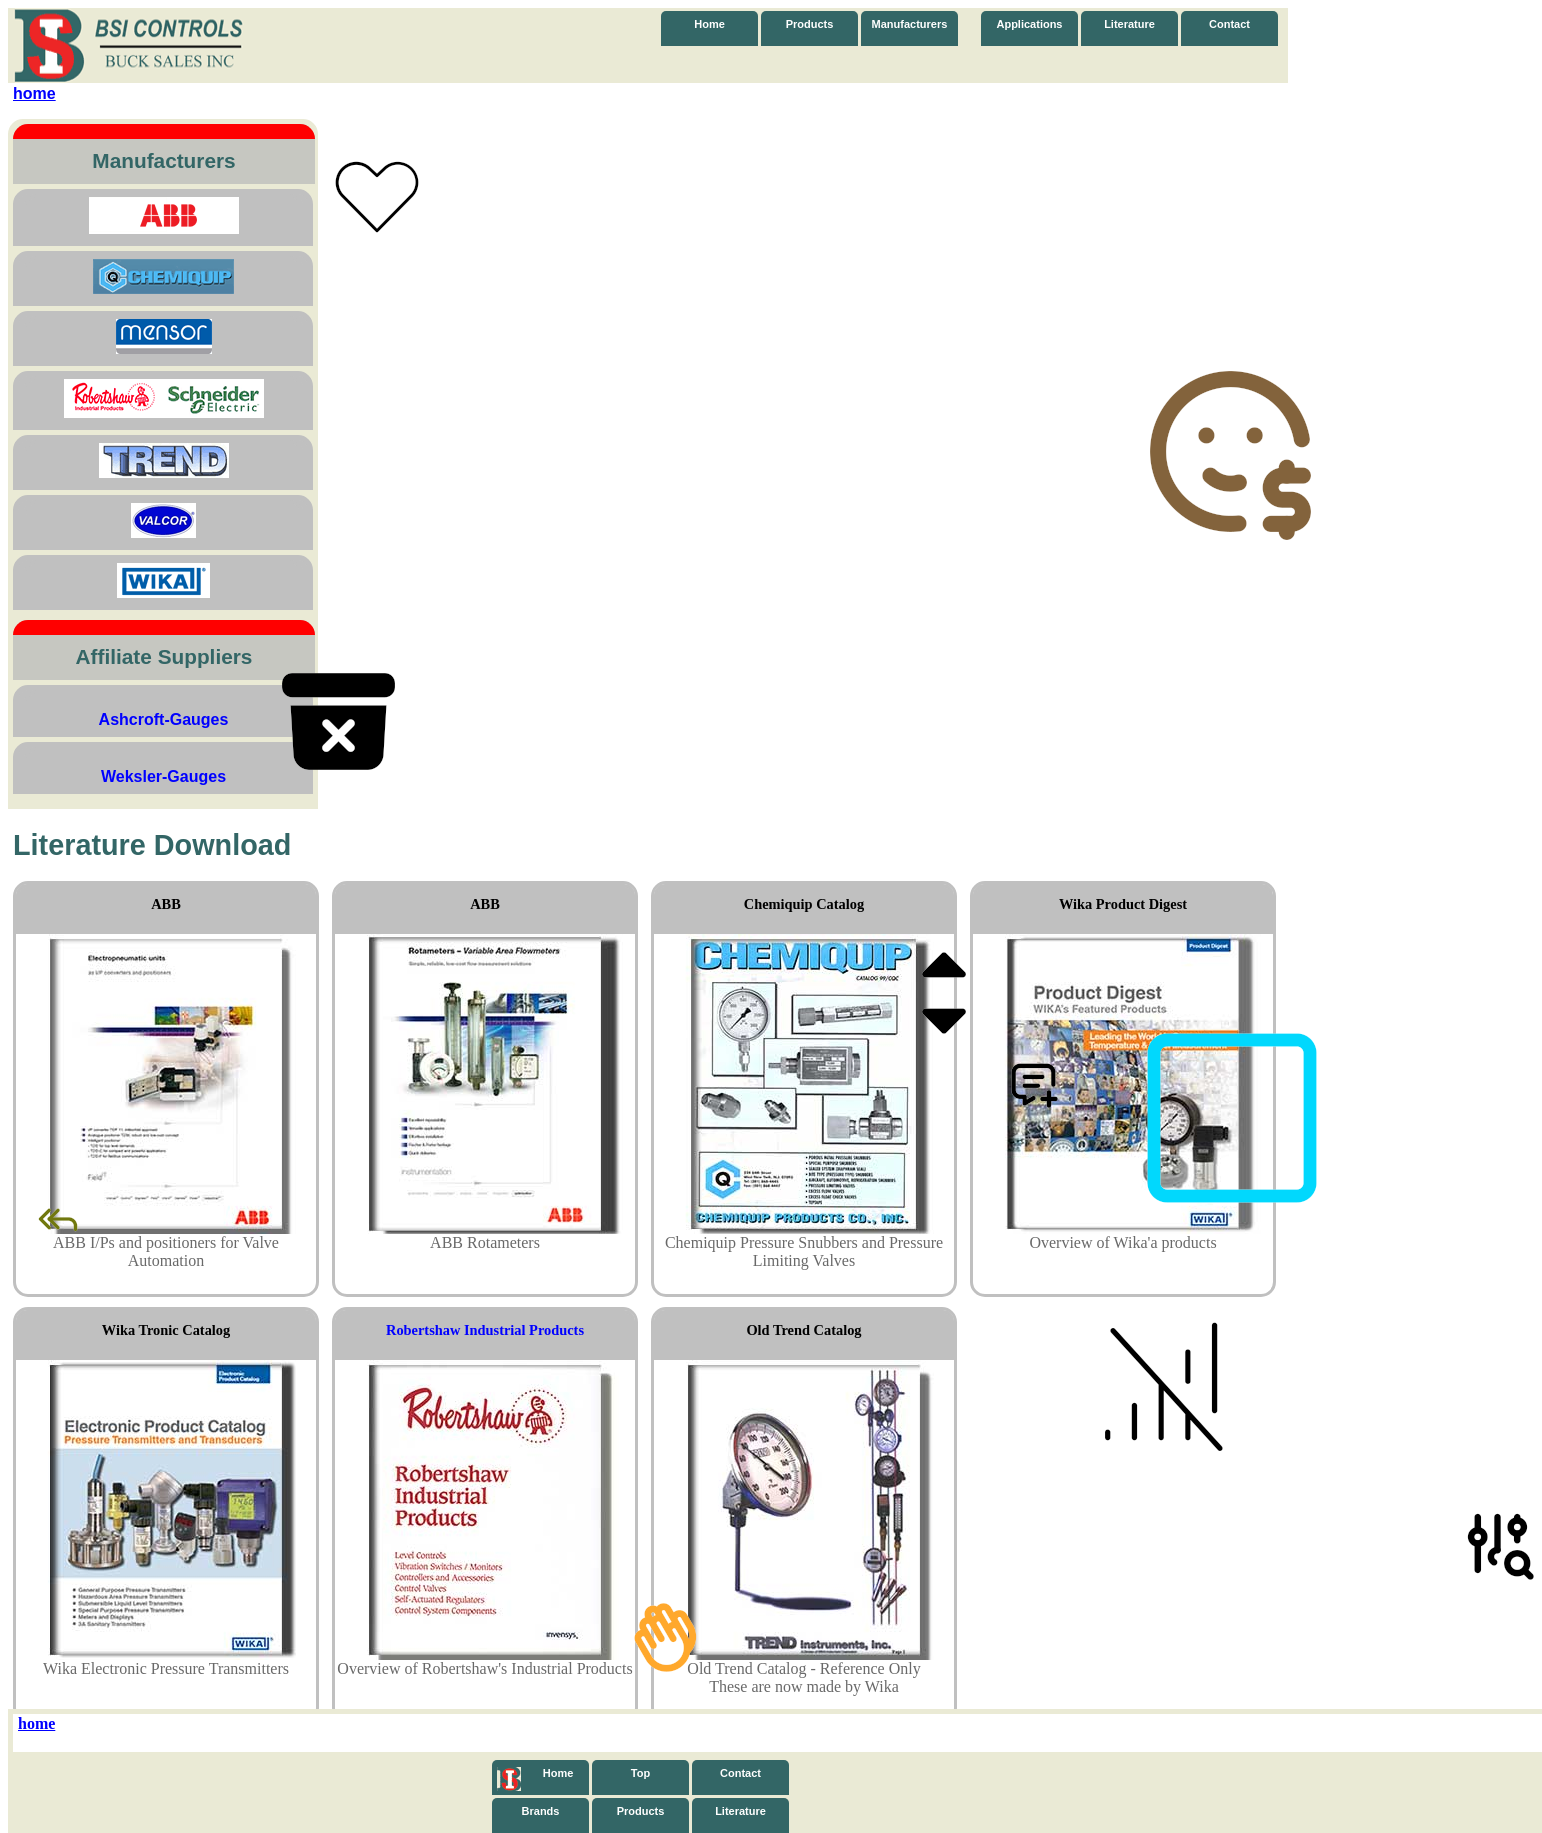 This screenshot has height=1833, width=1542. Describe the element at coordinates (377, 194) in the screenshot. I see `add to favorites` at that location.